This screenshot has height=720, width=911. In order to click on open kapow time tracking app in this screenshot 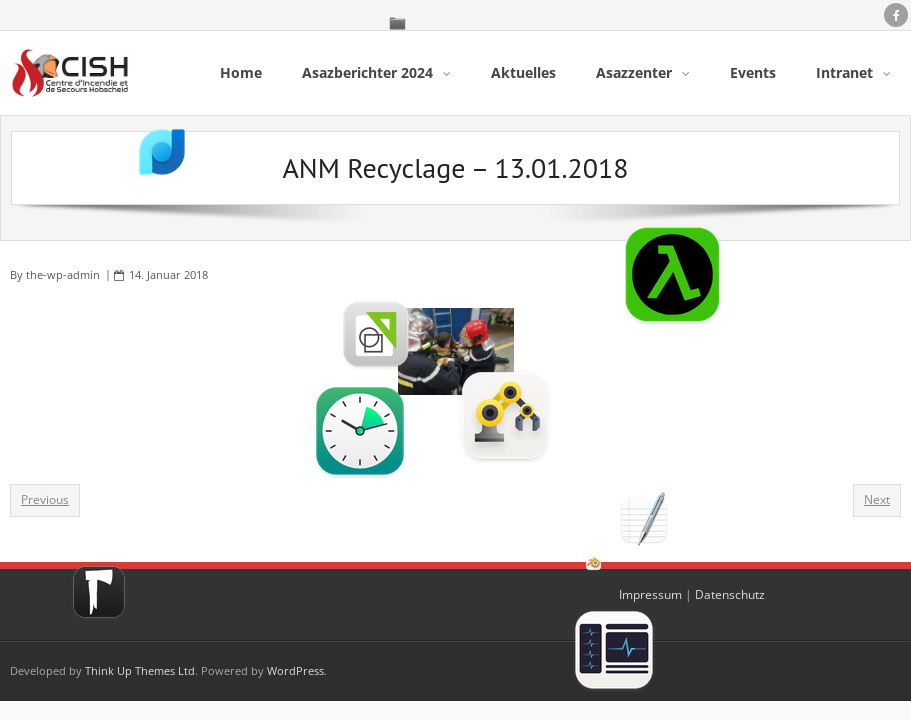, I will do `click(360, 431)`.